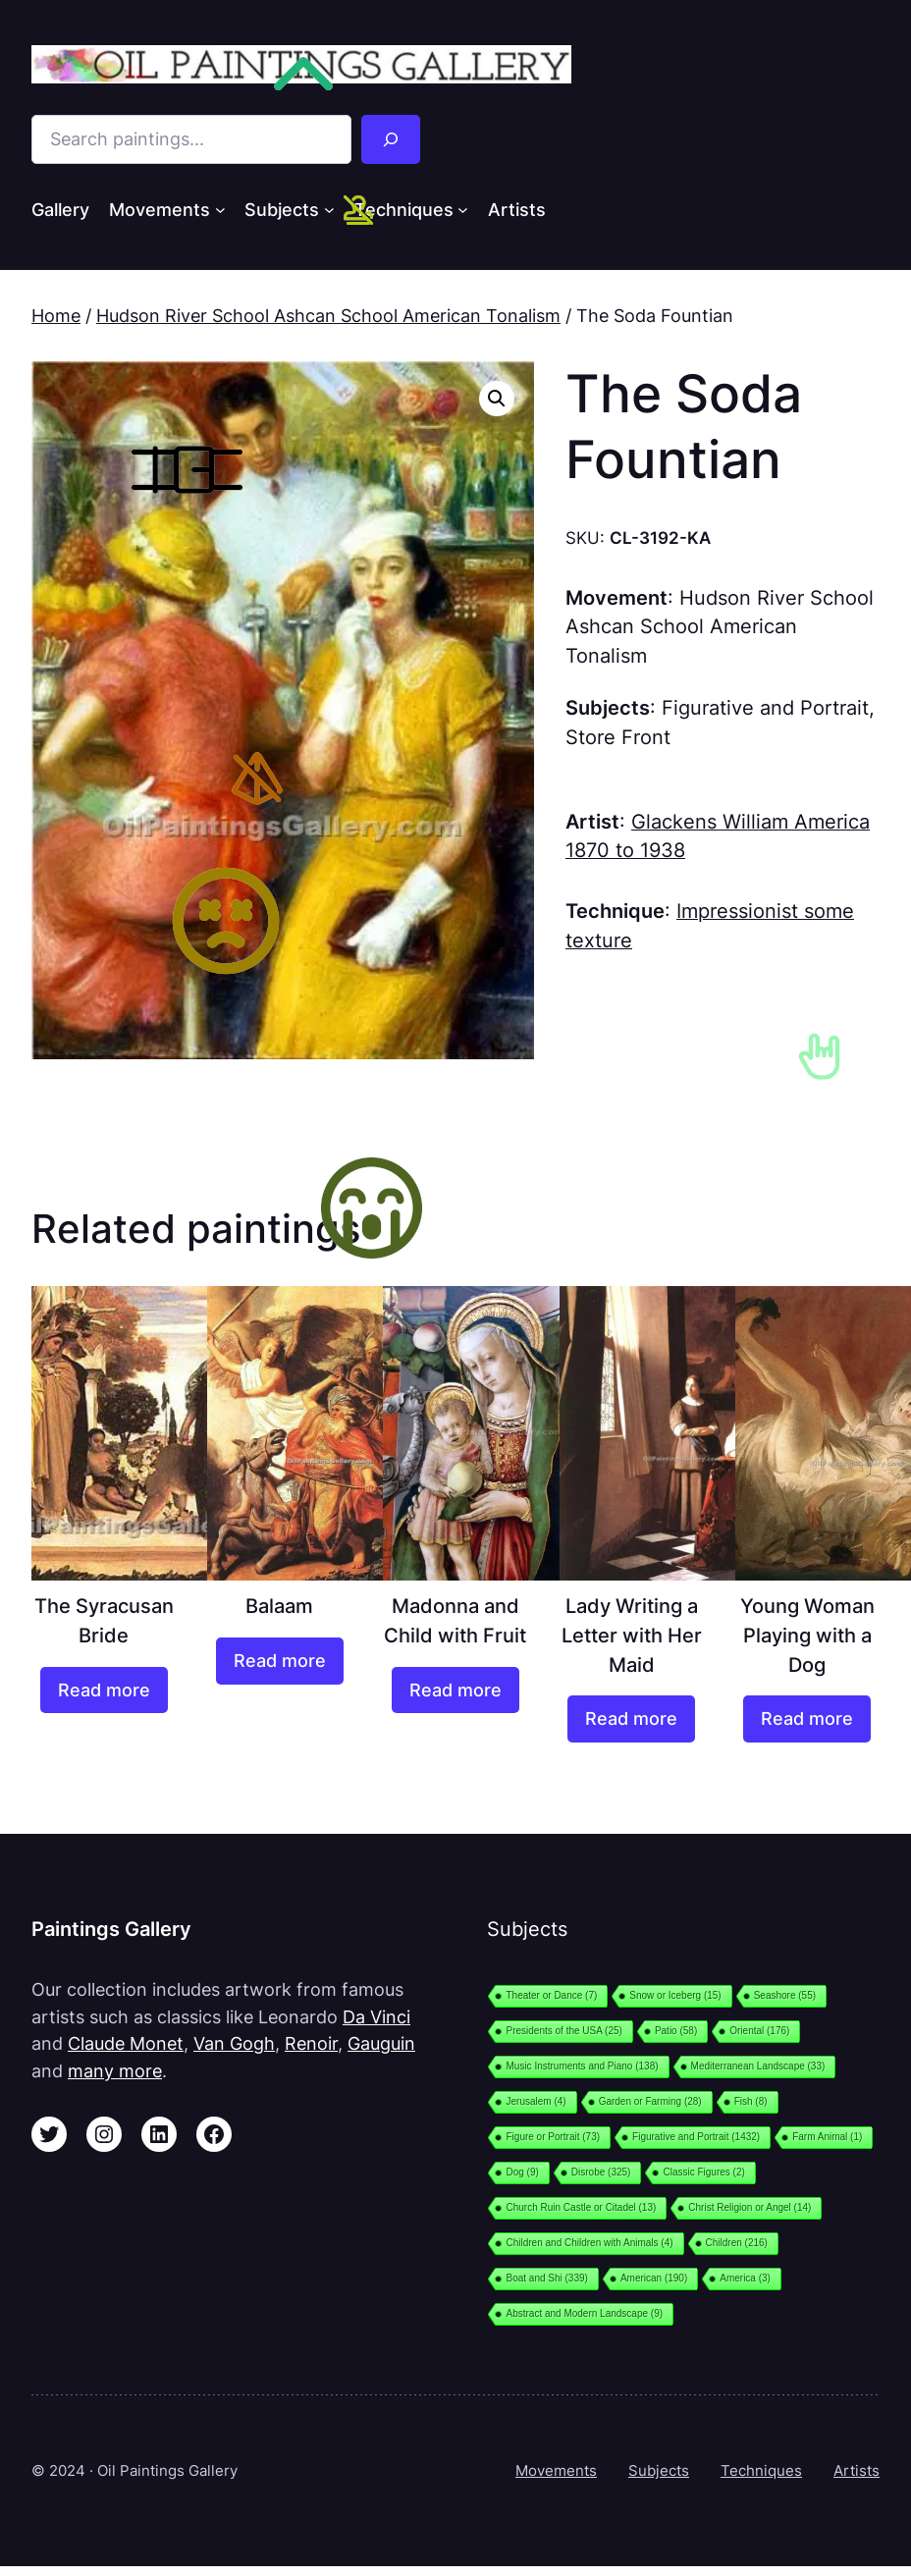 Image resolution: width=911 pixels, height=2576 pixels. Describe the element at coordinates (820, 1055) in the screenshot. I see `express love or appreciation` at that location.